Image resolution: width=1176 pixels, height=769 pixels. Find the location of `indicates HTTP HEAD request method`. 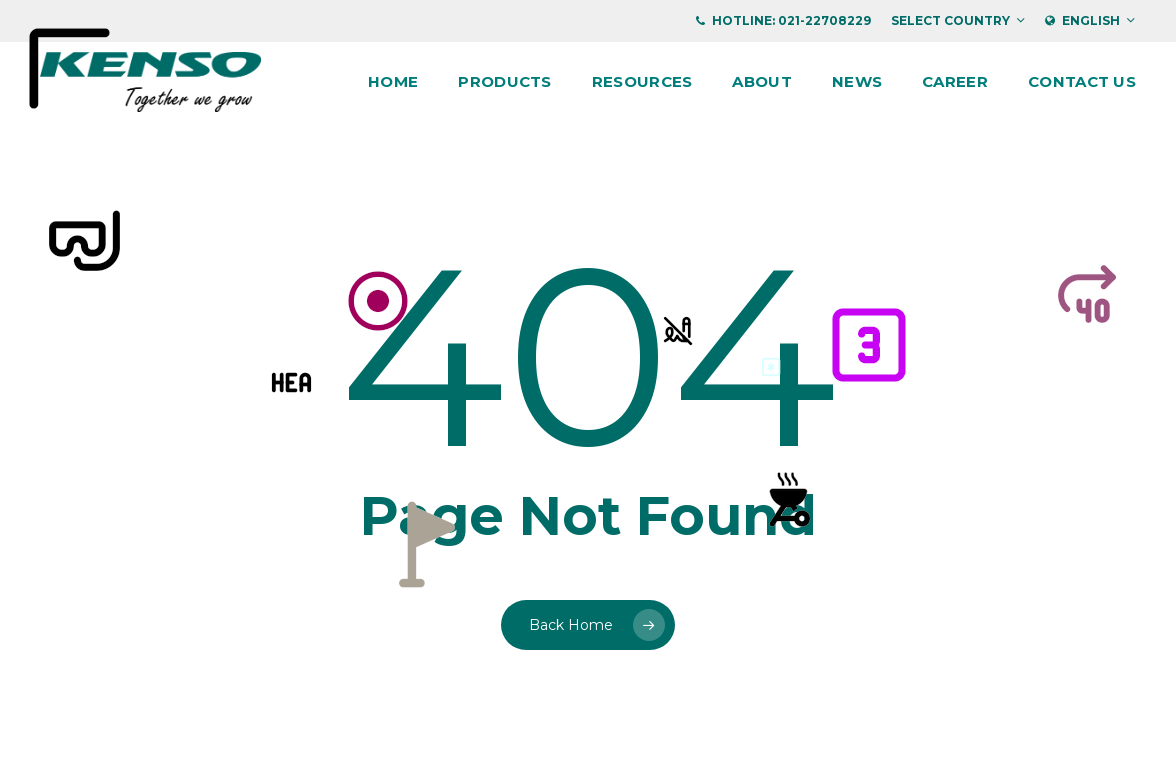

indicates HTTP HEAD request method is located at coordinates (291, 382).